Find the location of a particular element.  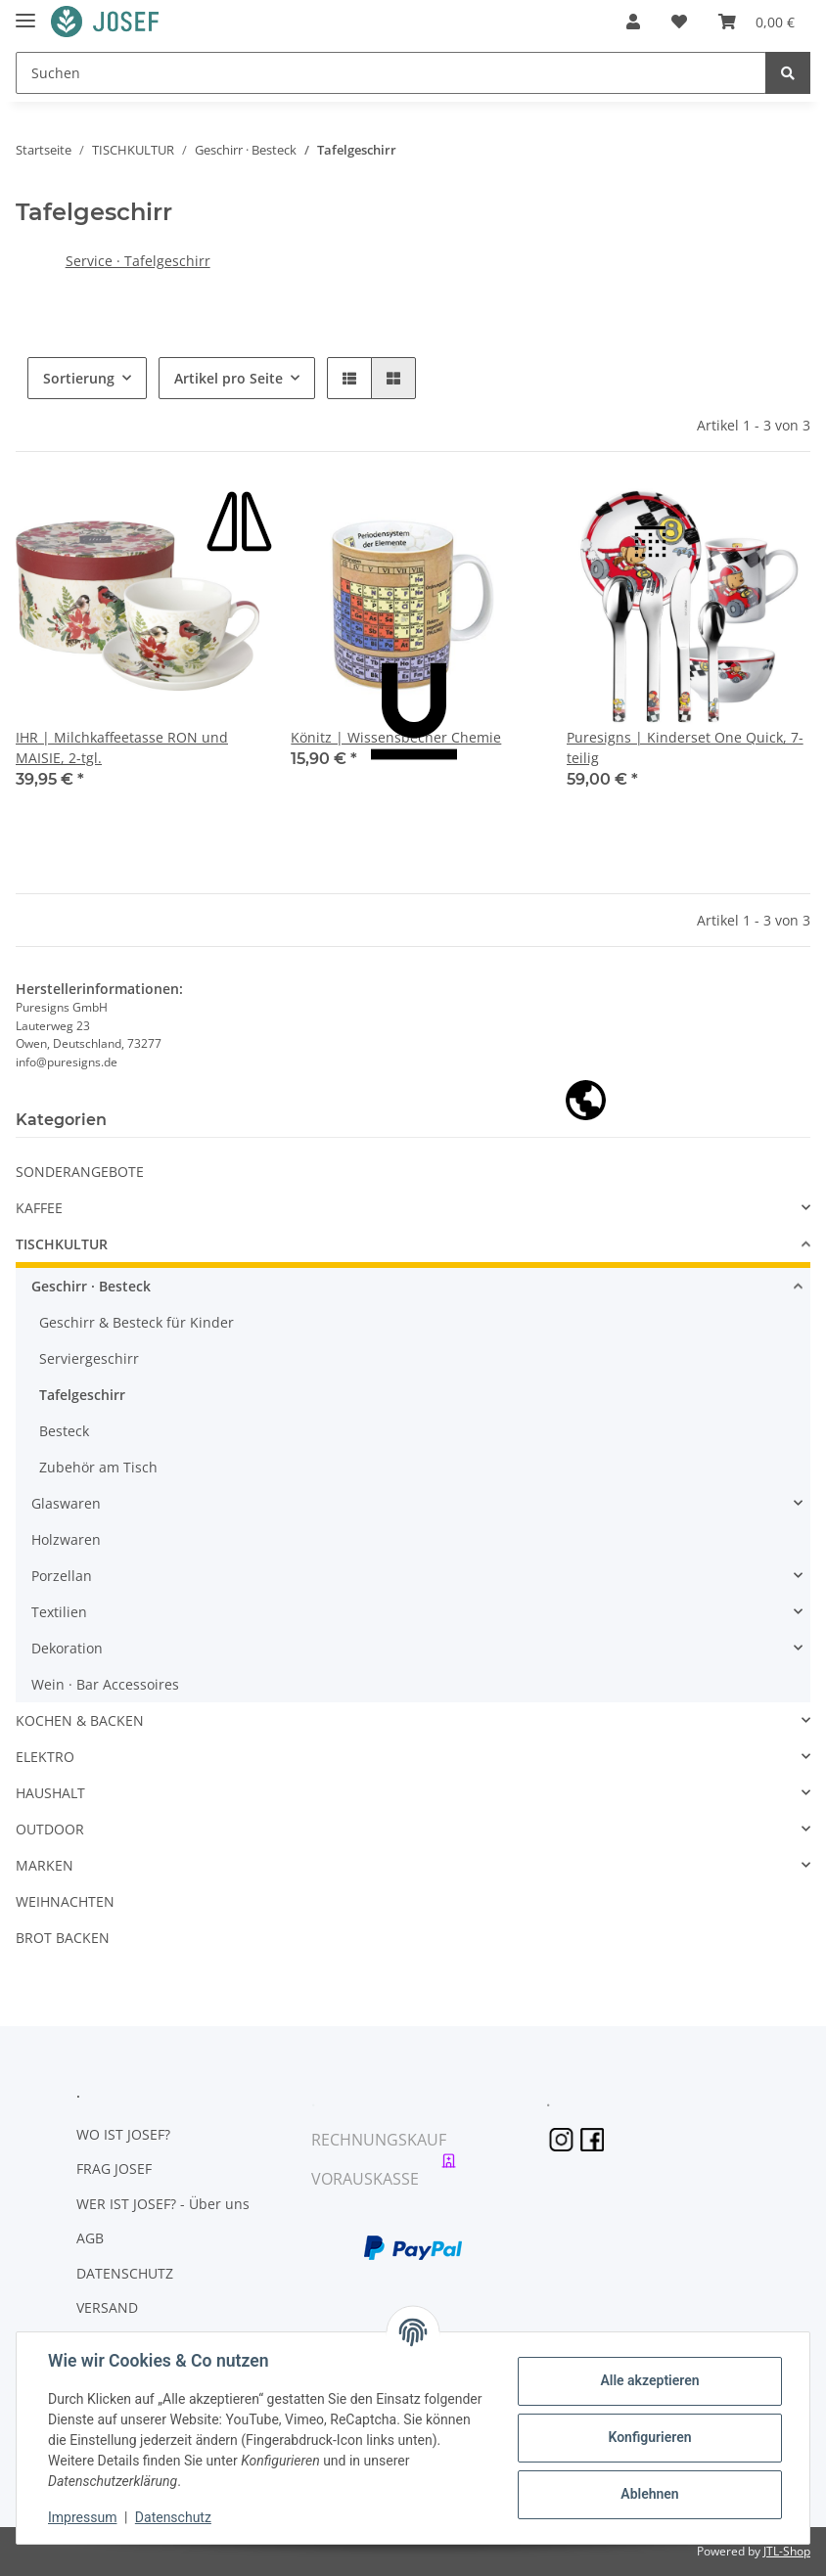

apply underline formatting to selected text is located at coordinates (414, 711).